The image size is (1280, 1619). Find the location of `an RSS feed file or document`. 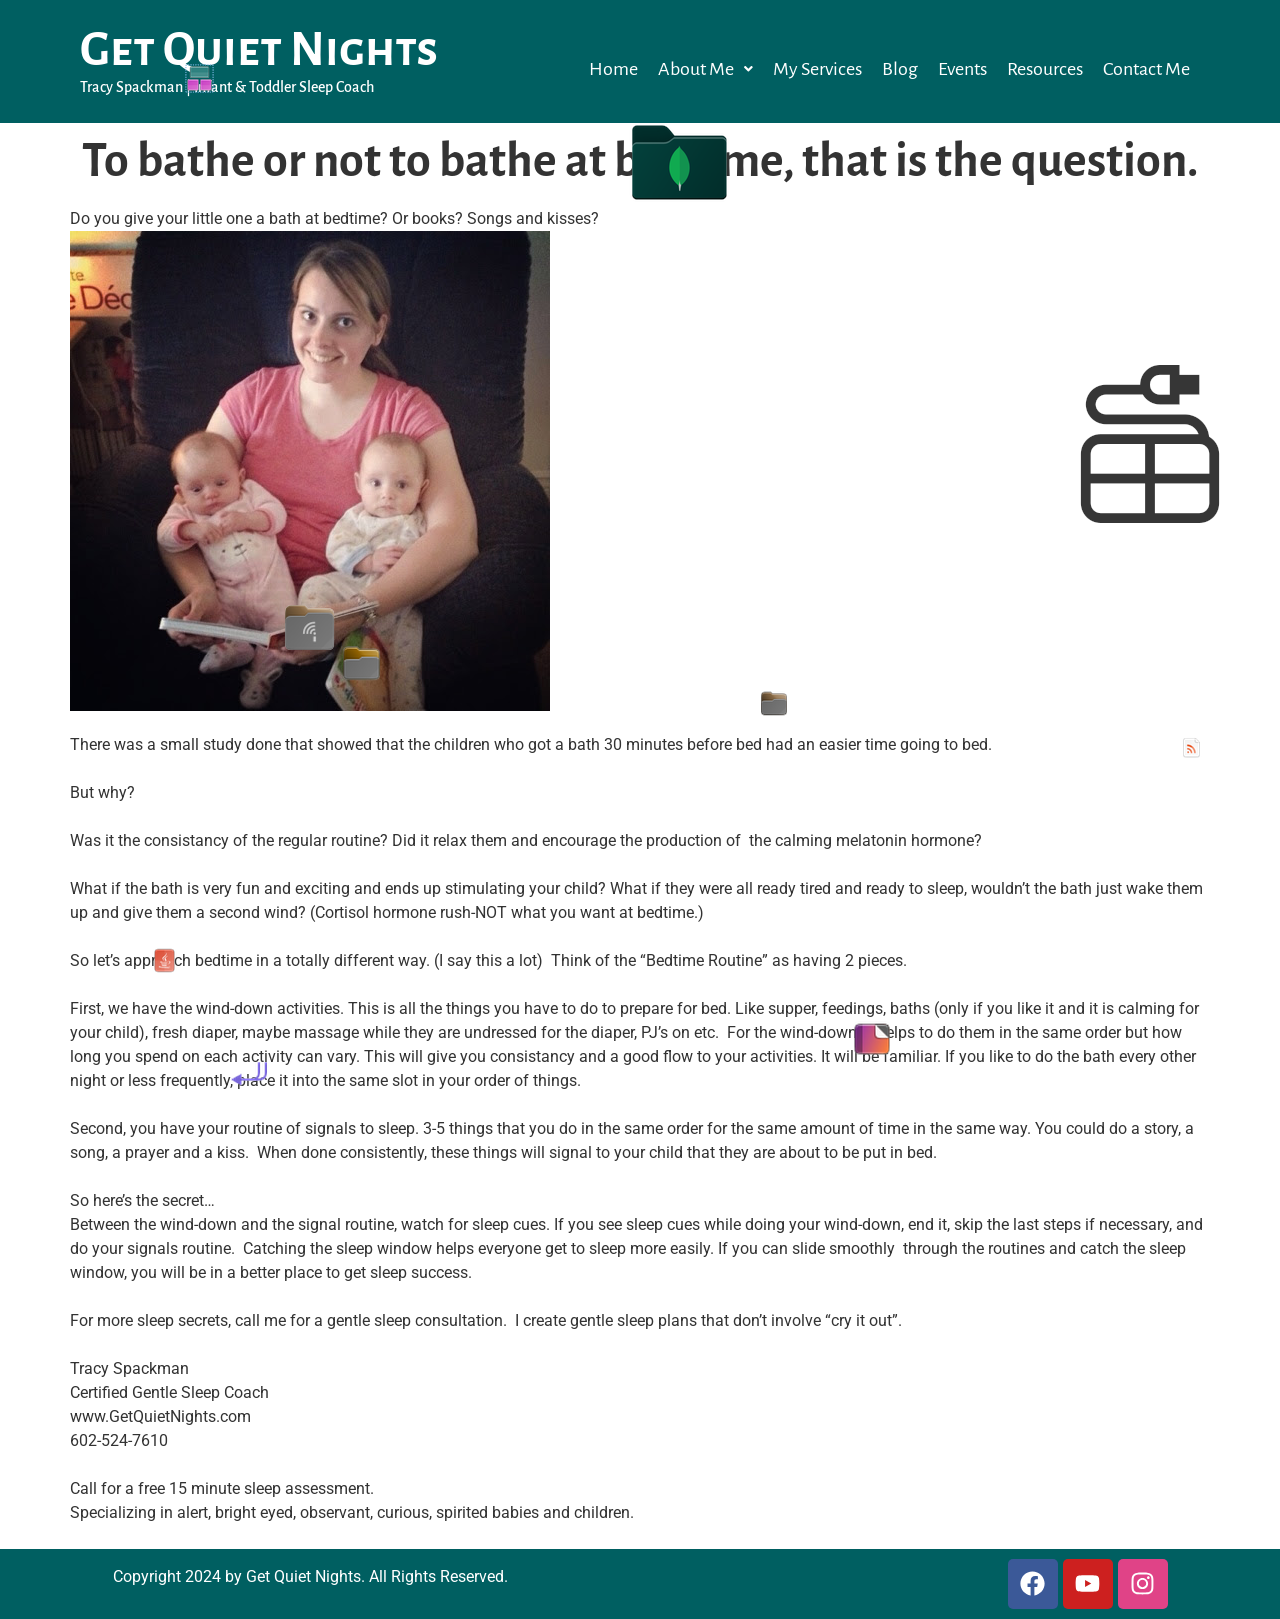

an RSS feed file or document is located at coordinates (1191, 747).